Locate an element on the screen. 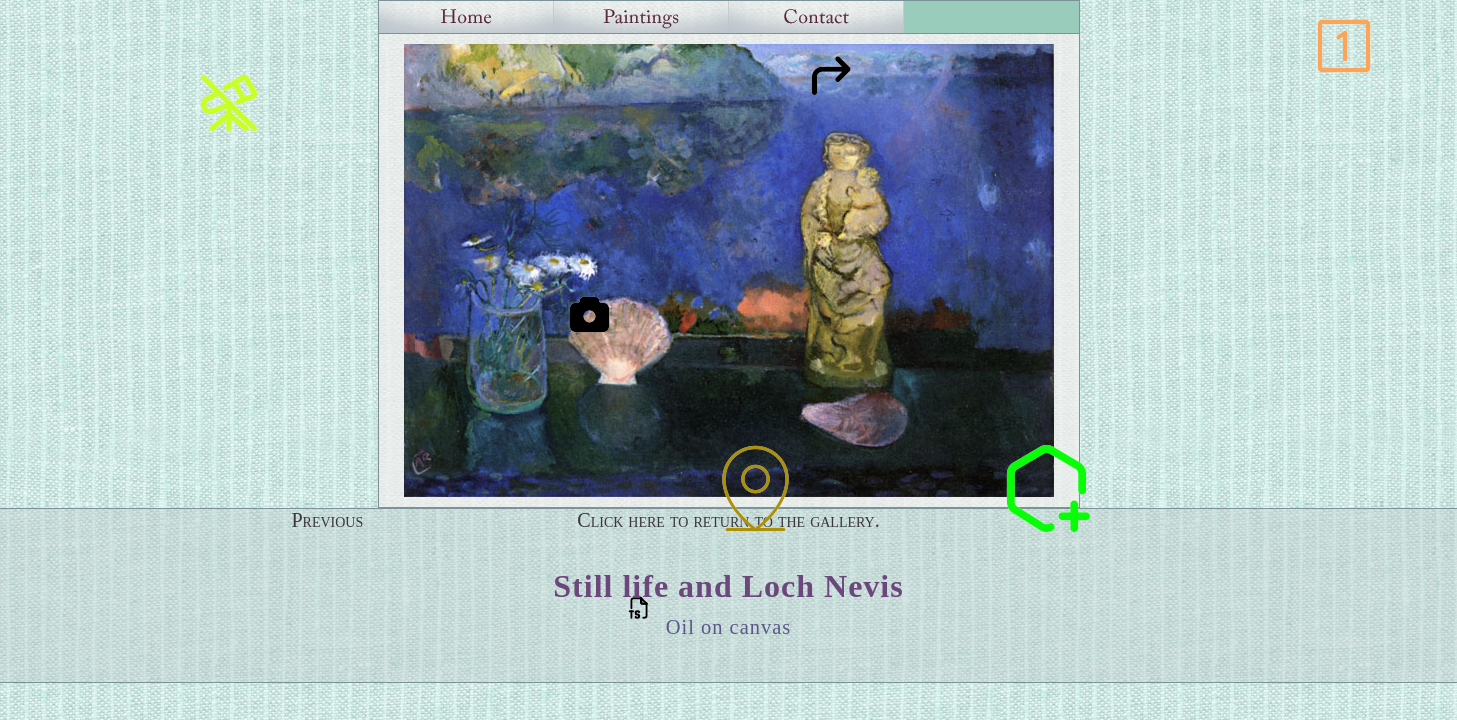 This screenshot has height=720, width=1457. add a new module or component is located at coordinates (1046, 488).